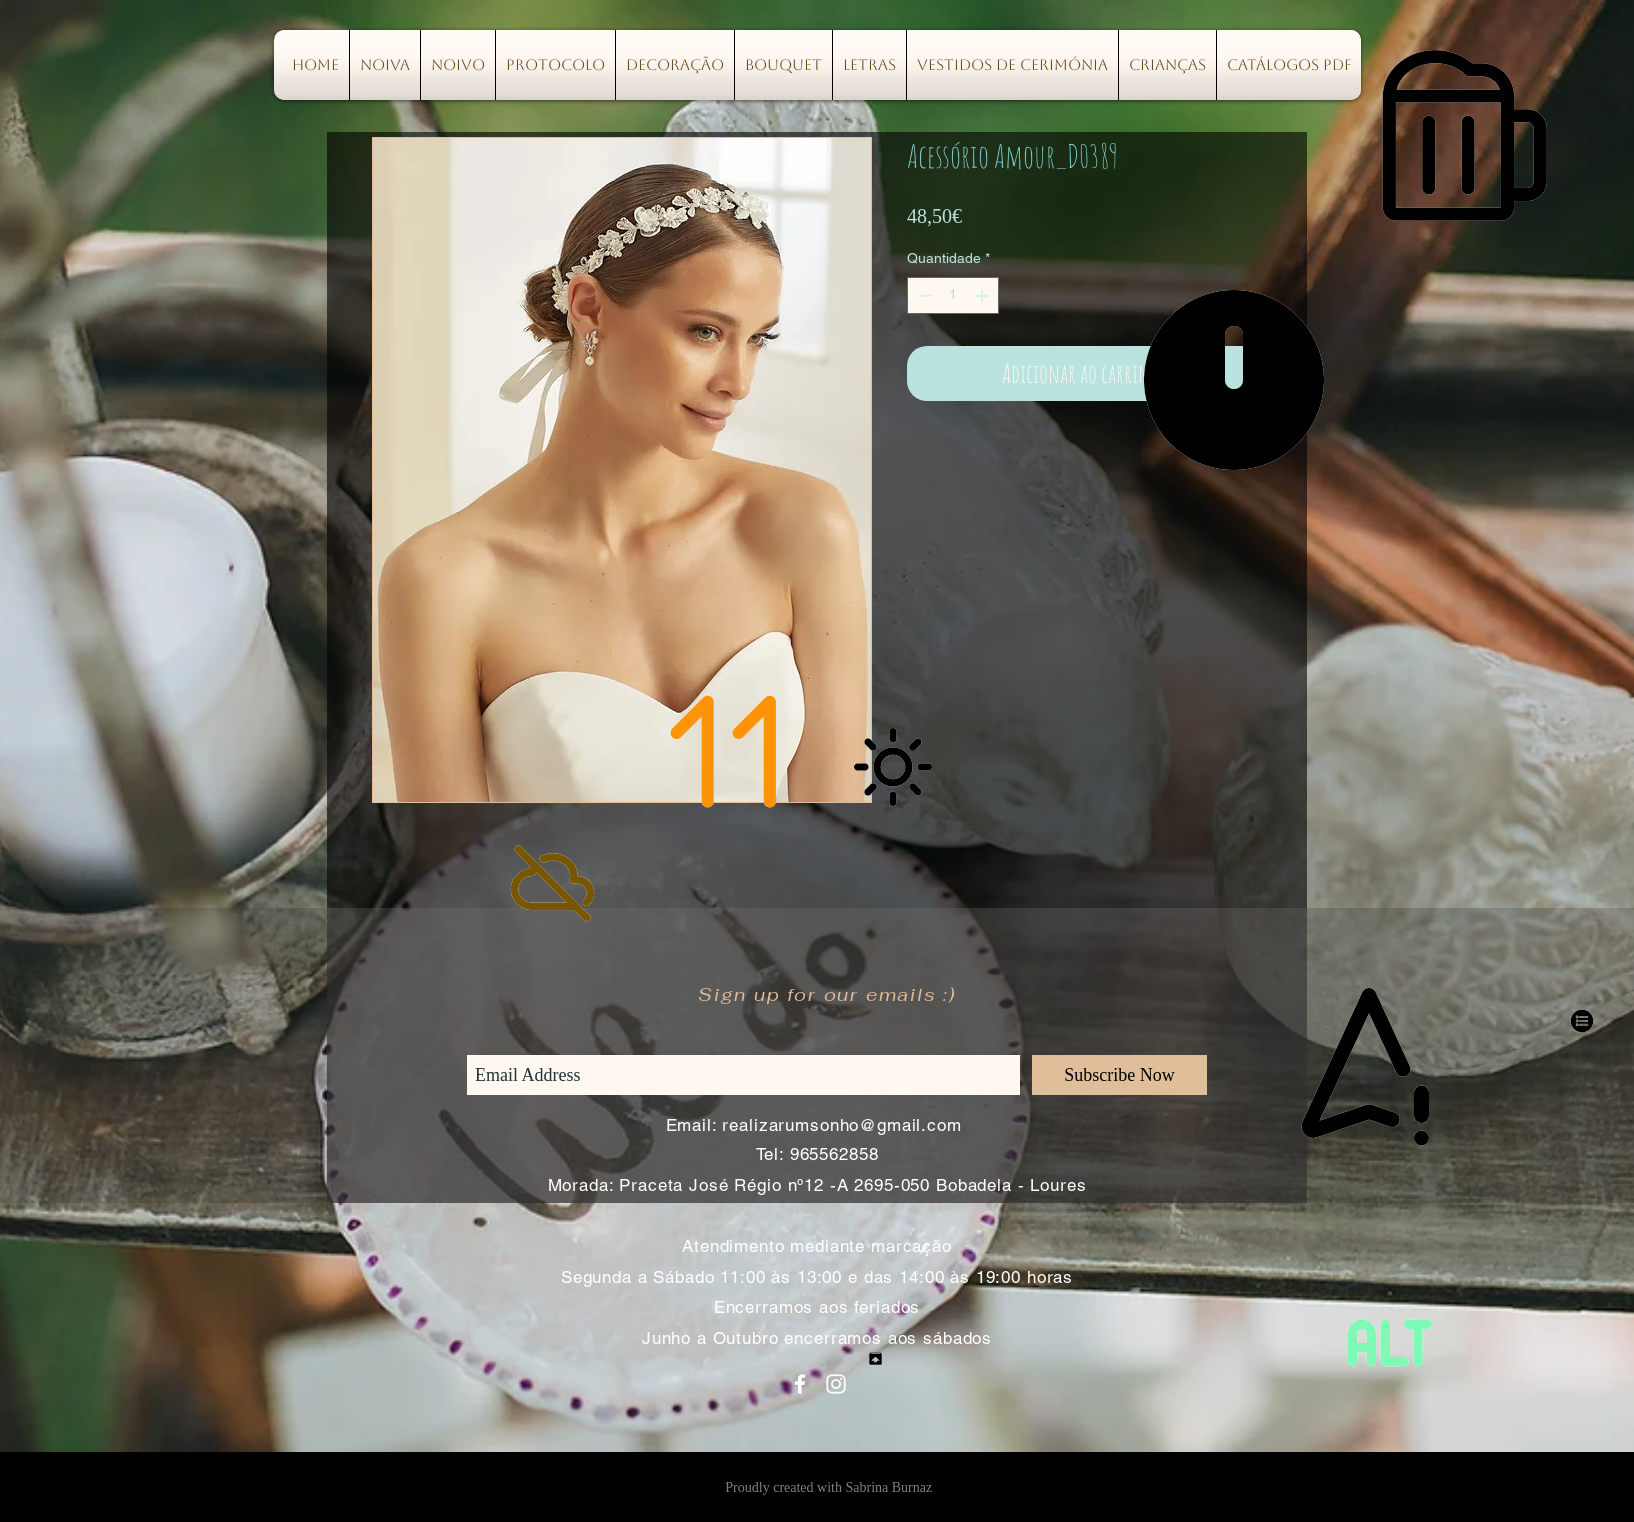  I want to click on browse nearby bars or breweries, so click(1455, 142).